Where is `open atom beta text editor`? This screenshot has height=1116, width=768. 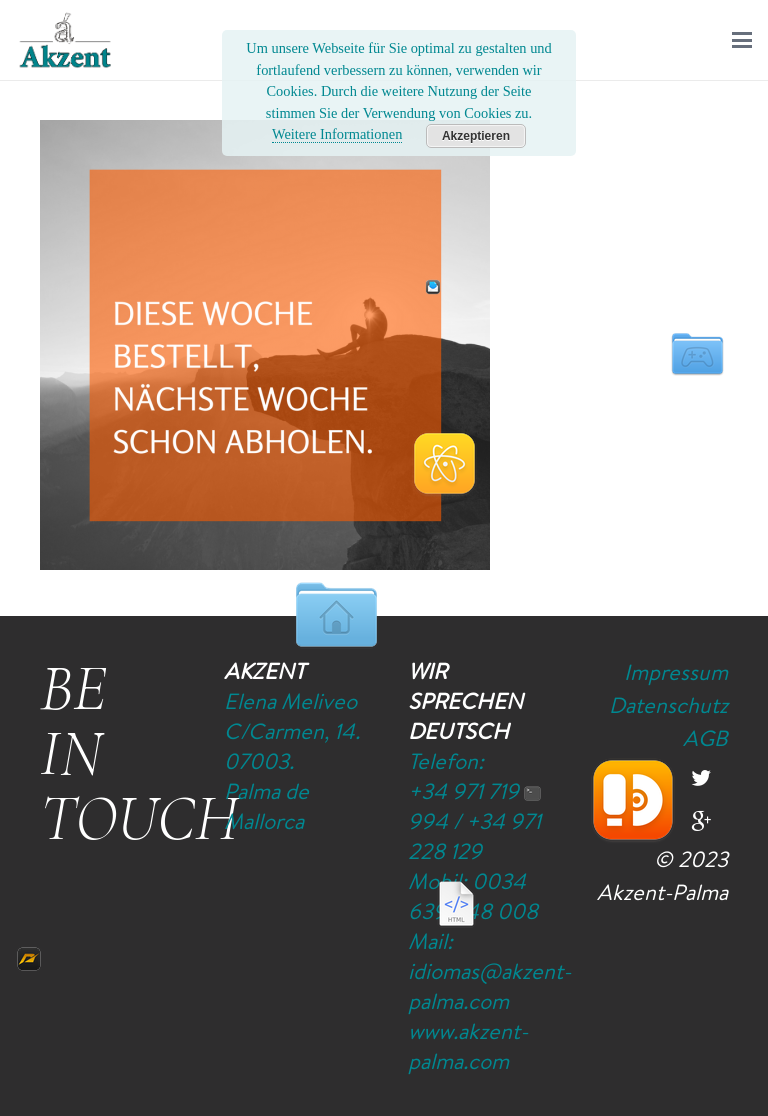 open atom beta text editor is located at coordinates (444, 463).